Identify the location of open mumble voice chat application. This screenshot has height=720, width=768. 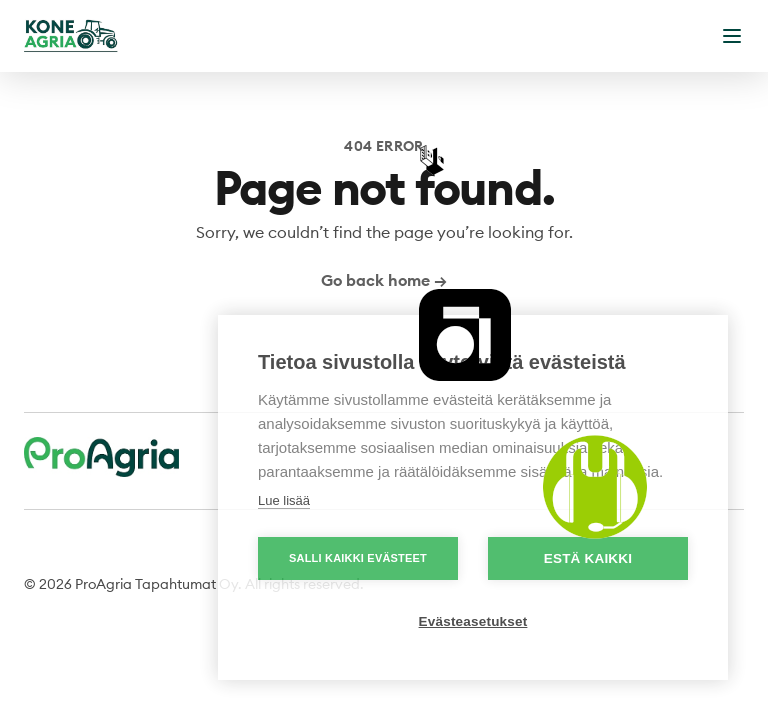
(595, 487).